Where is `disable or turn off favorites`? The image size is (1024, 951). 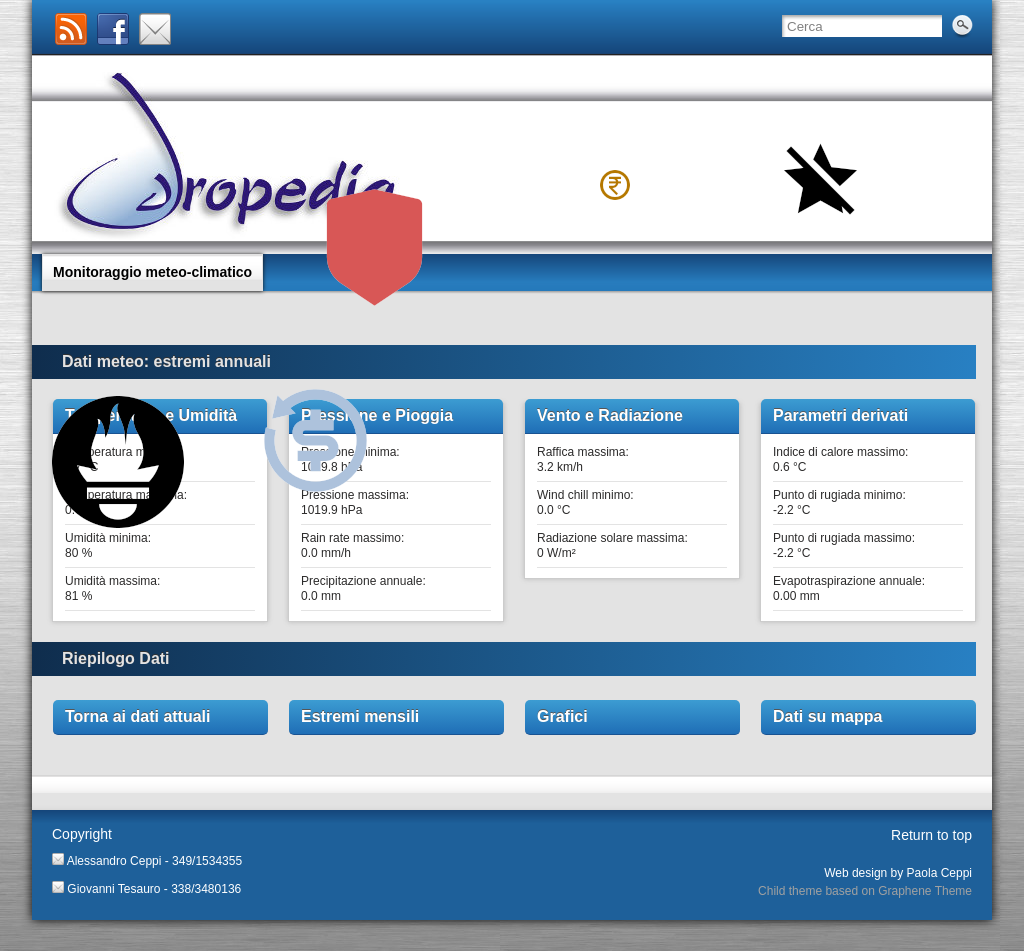 disable or turn off favorites is located at coordinates (820, 180).